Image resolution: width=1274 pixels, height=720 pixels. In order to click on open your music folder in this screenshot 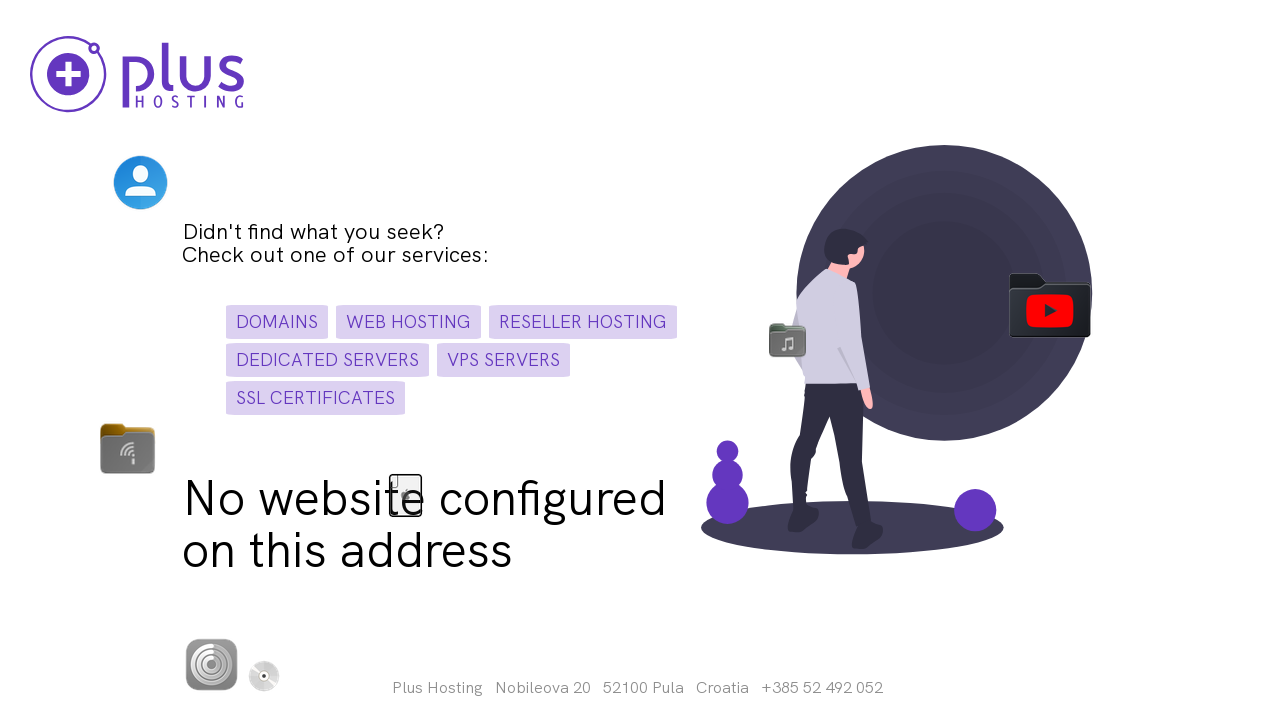, I will do `click(787, 339)`.